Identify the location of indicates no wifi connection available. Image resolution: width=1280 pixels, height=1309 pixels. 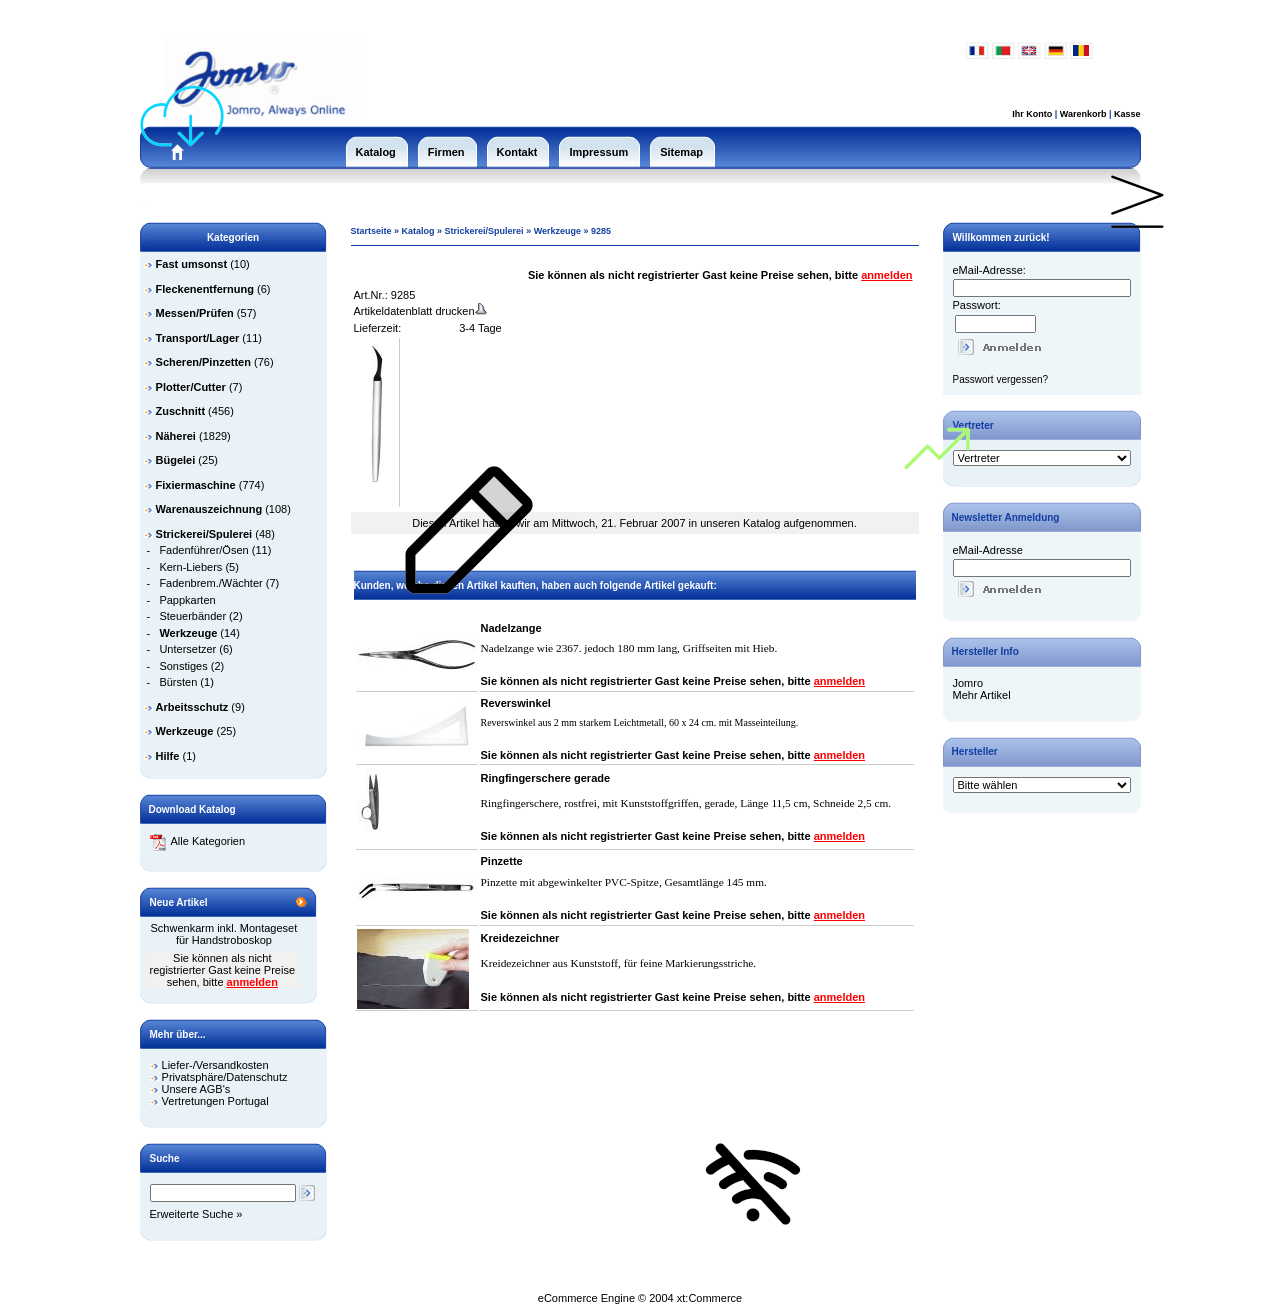
(753, 1184).